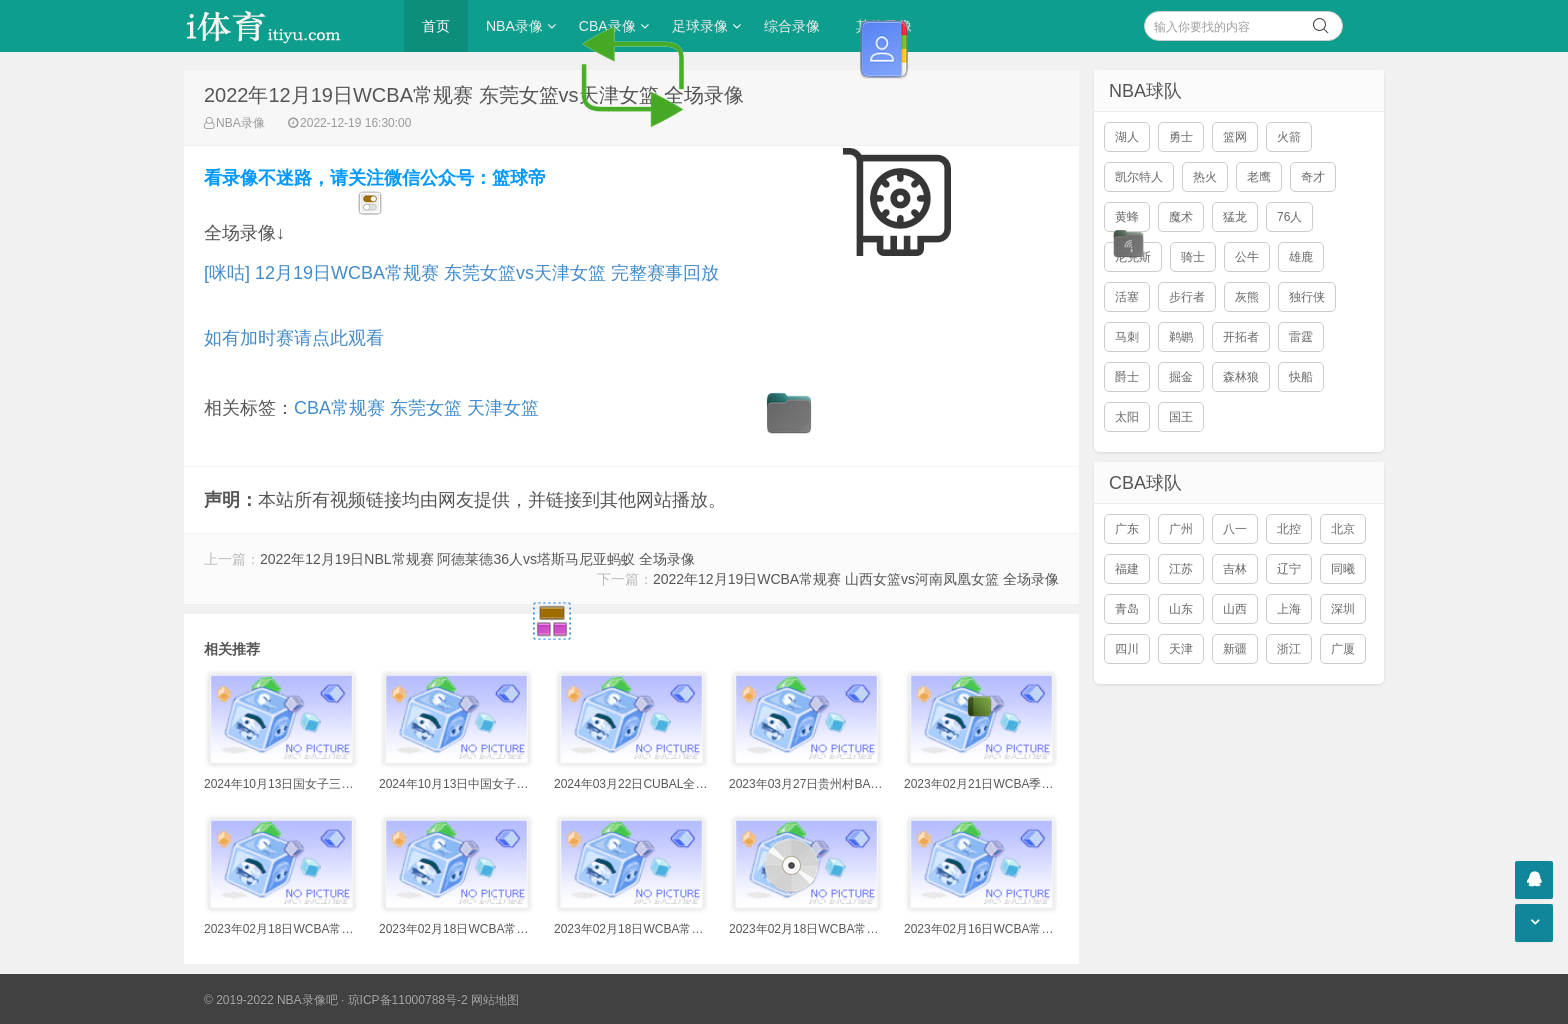  What do you see at coordinates (884, 49) in the screenshot?
I see `open the address book application` at bounding box center [884, 49].